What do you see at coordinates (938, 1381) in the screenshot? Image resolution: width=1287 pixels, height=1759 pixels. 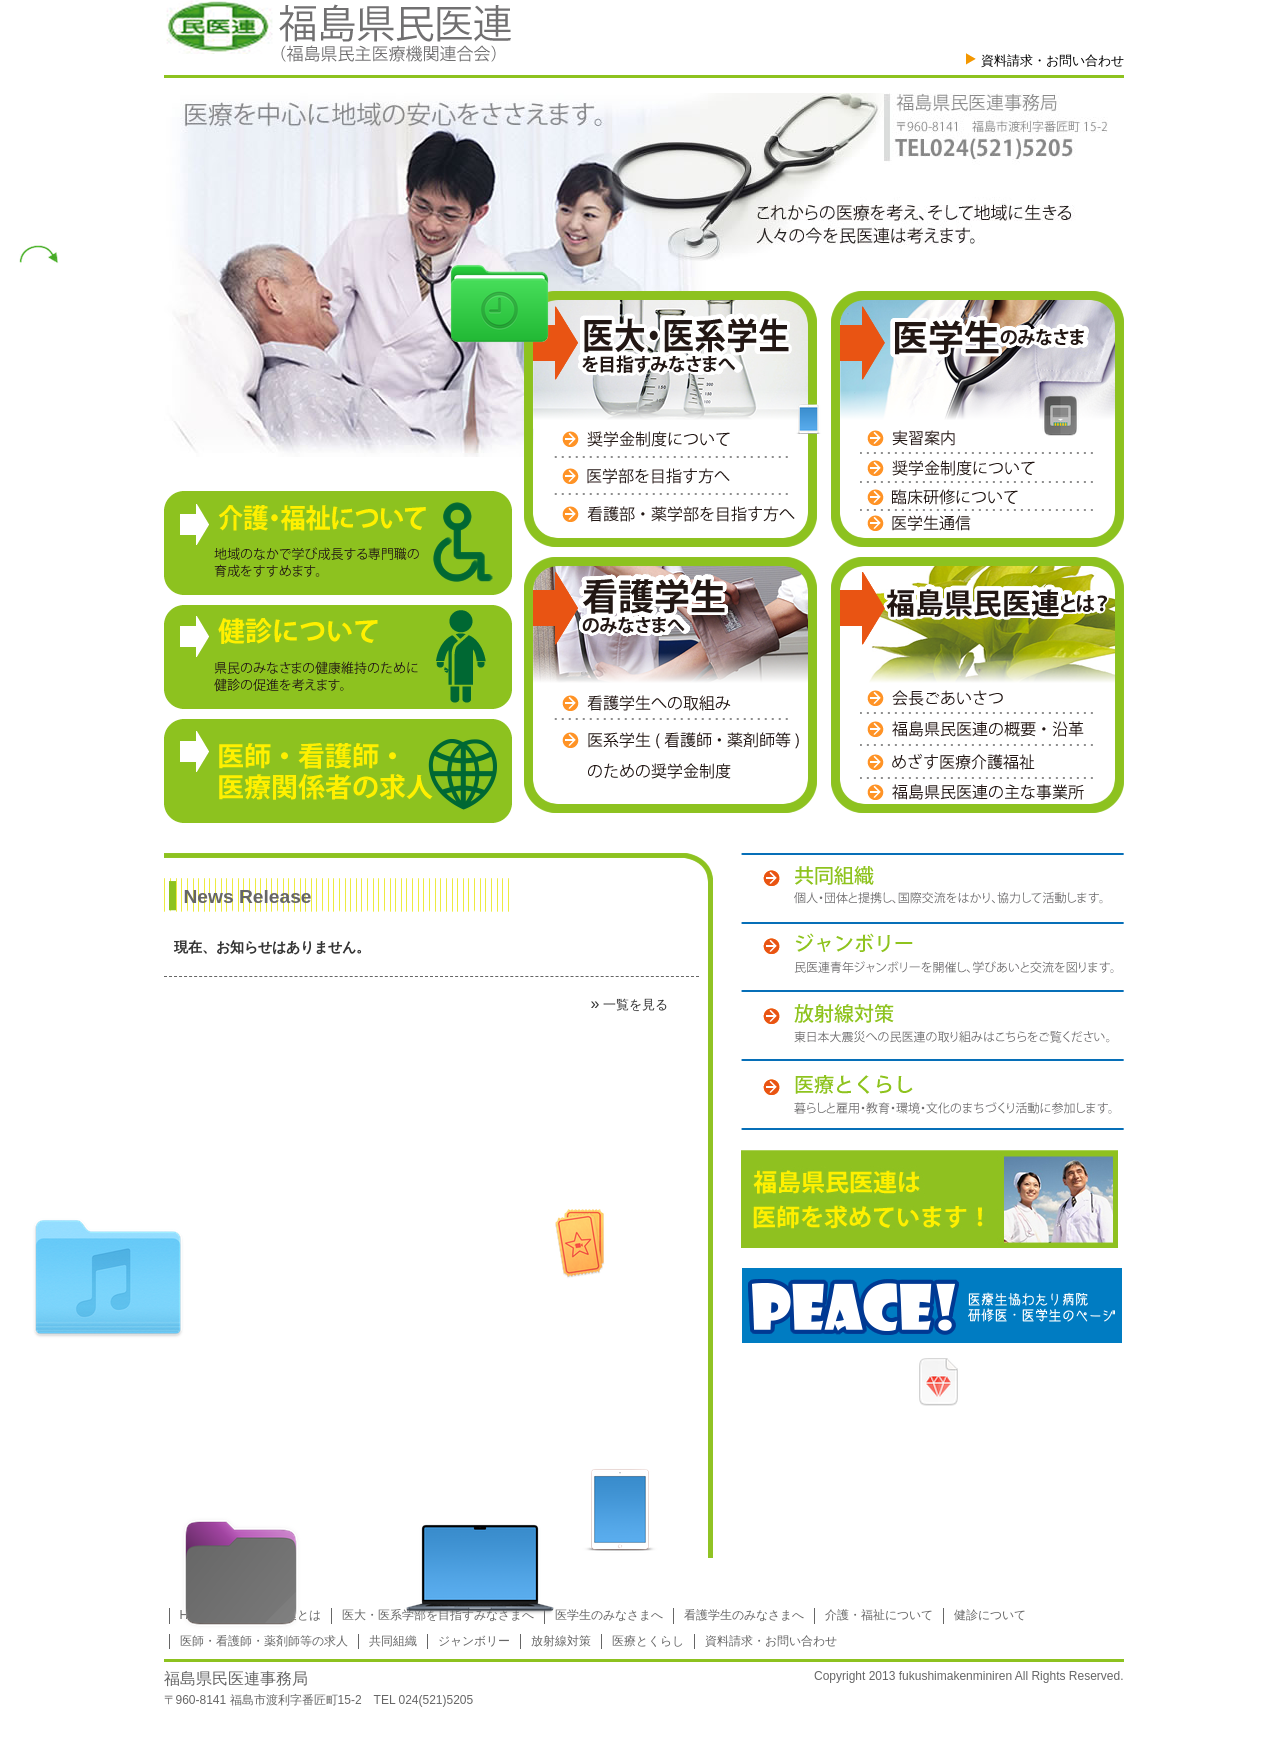 I see `a ruby programming language file` at bounding box center [938, 1381].